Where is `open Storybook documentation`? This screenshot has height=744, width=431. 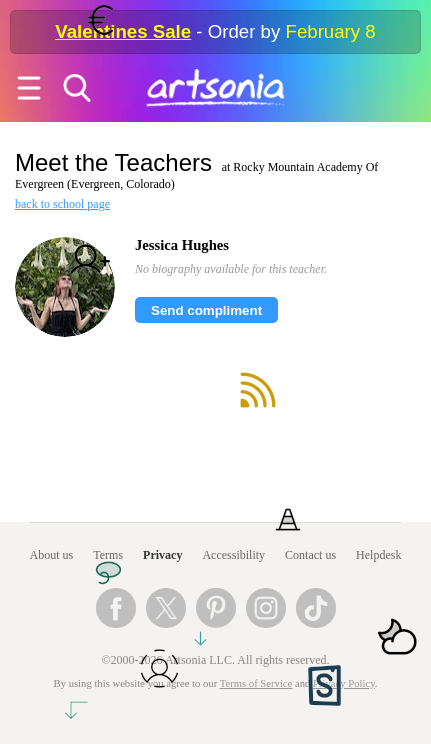 open Storybook documentation is located at coordinates (324, 685).